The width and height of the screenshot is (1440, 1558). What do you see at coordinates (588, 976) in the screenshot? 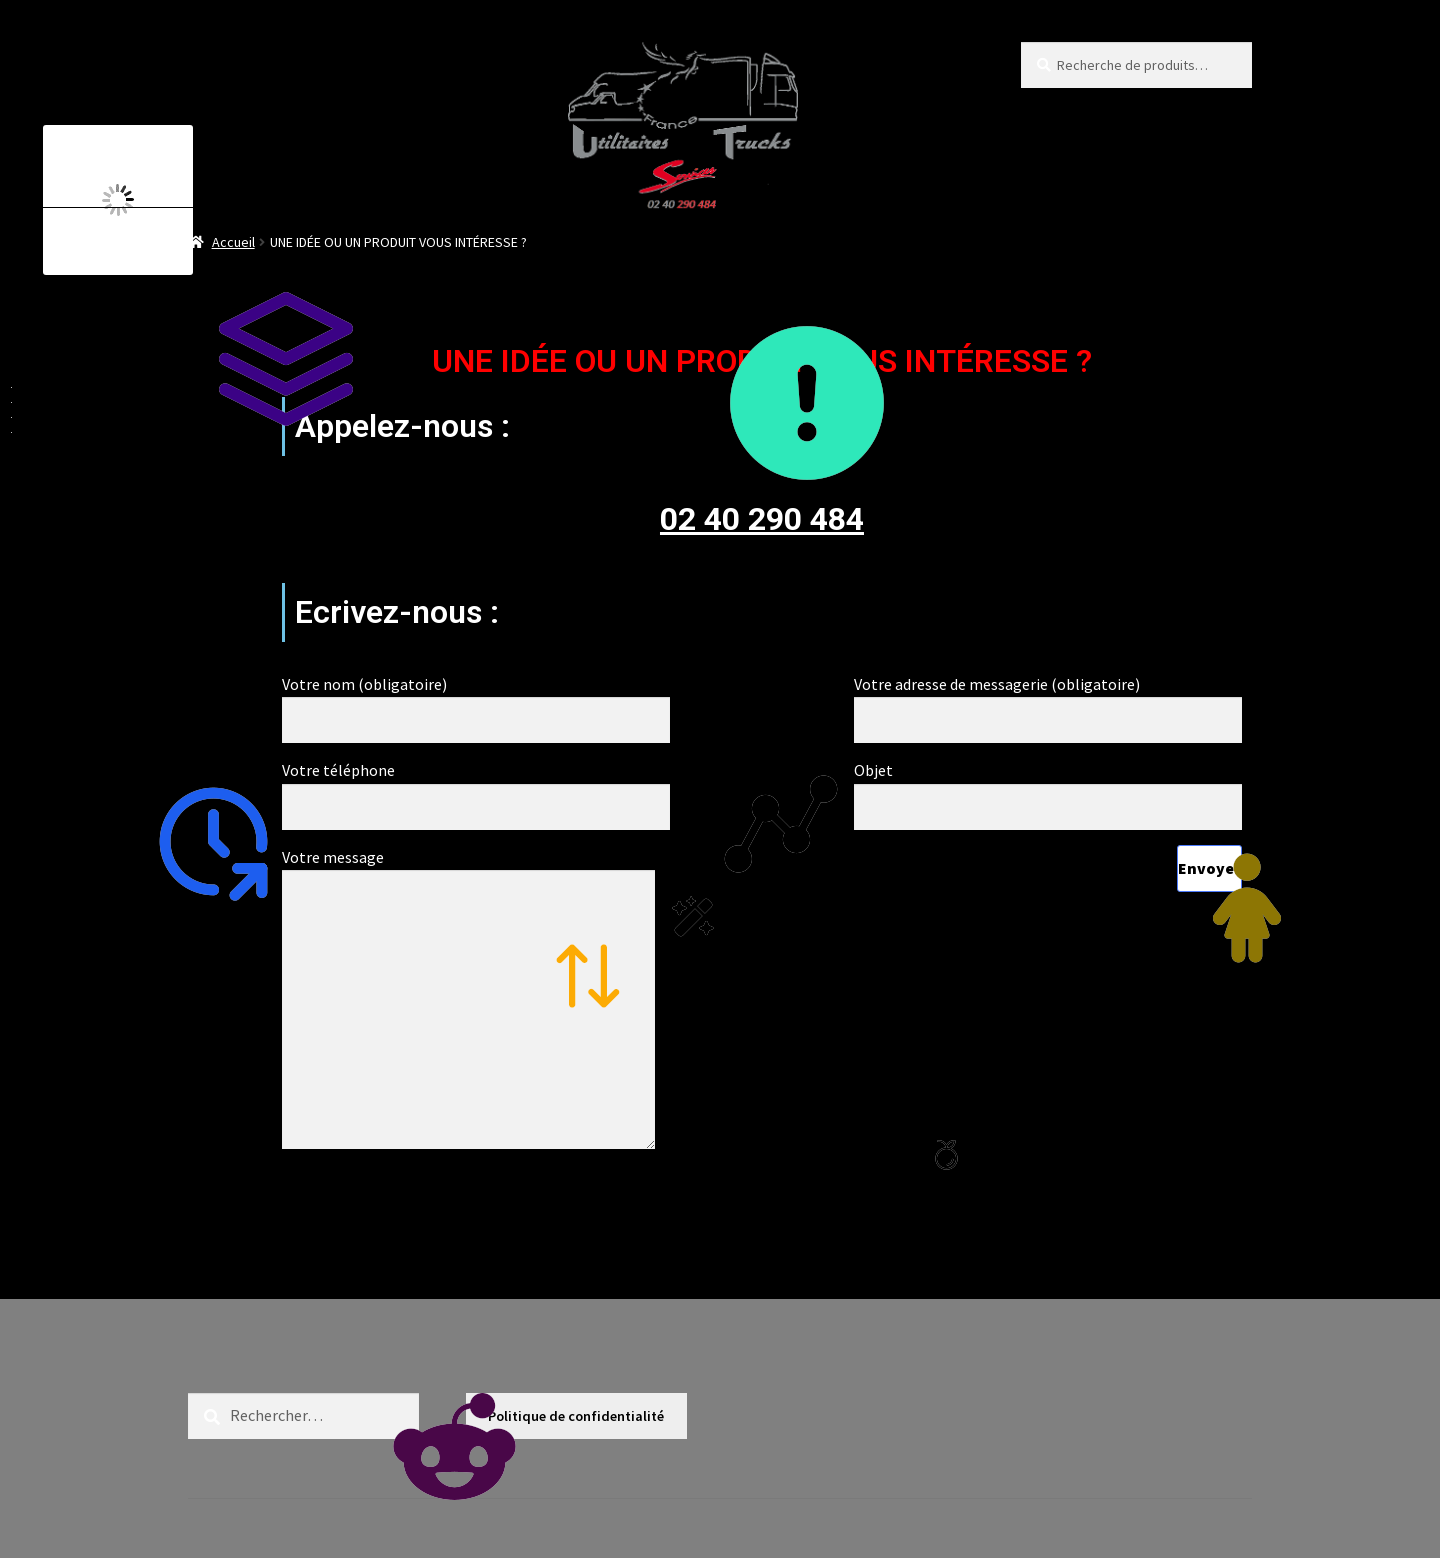
I see `sort items in ascending or descending order` at bounding box center [588, 976].